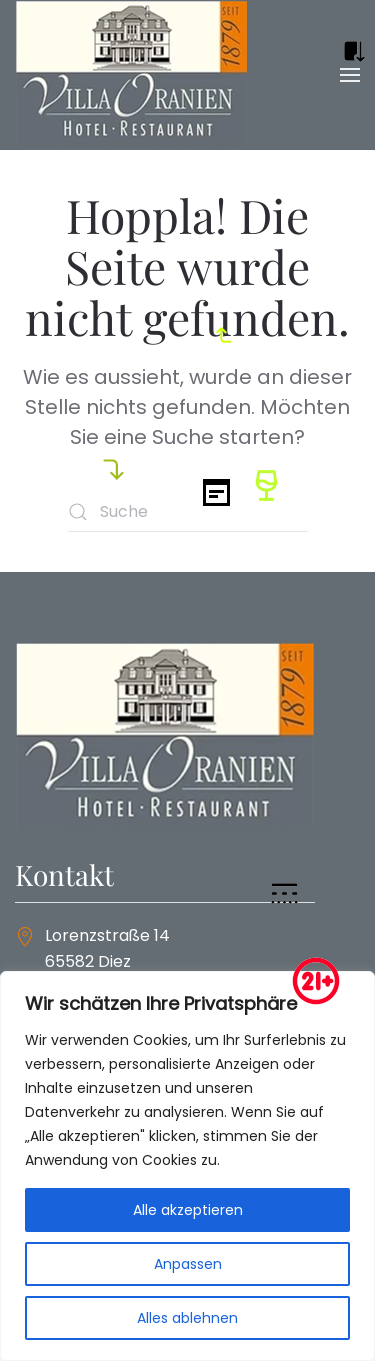  I want to click on open rich text editor, so click(216, 492).